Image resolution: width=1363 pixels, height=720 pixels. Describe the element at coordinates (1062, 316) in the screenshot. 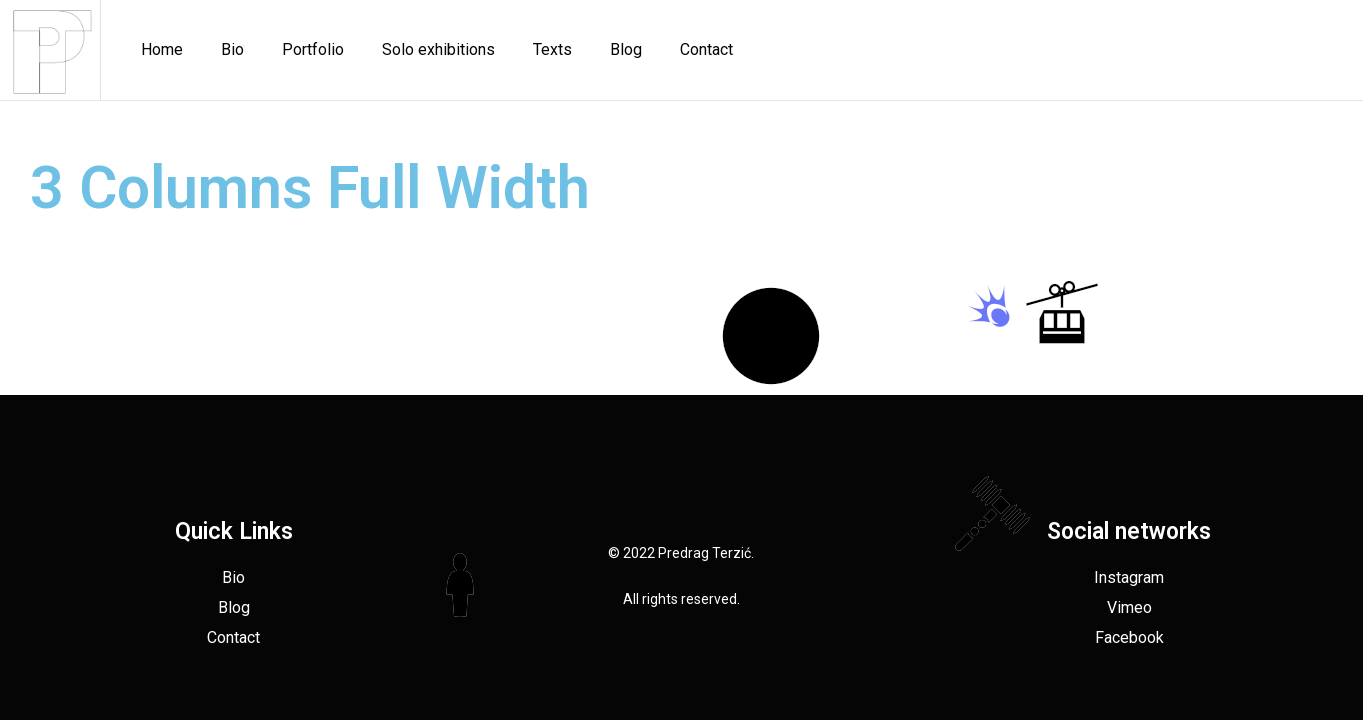

I see `access cable car or ropeway transportation info` at that location.